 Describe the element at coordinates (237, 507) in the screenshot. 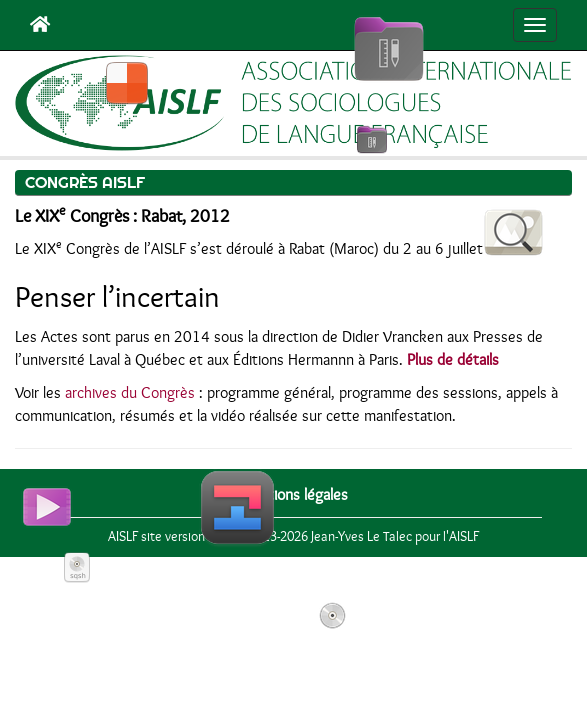

I see `launch quadrapassel tetris-style puzzle game` at that location.